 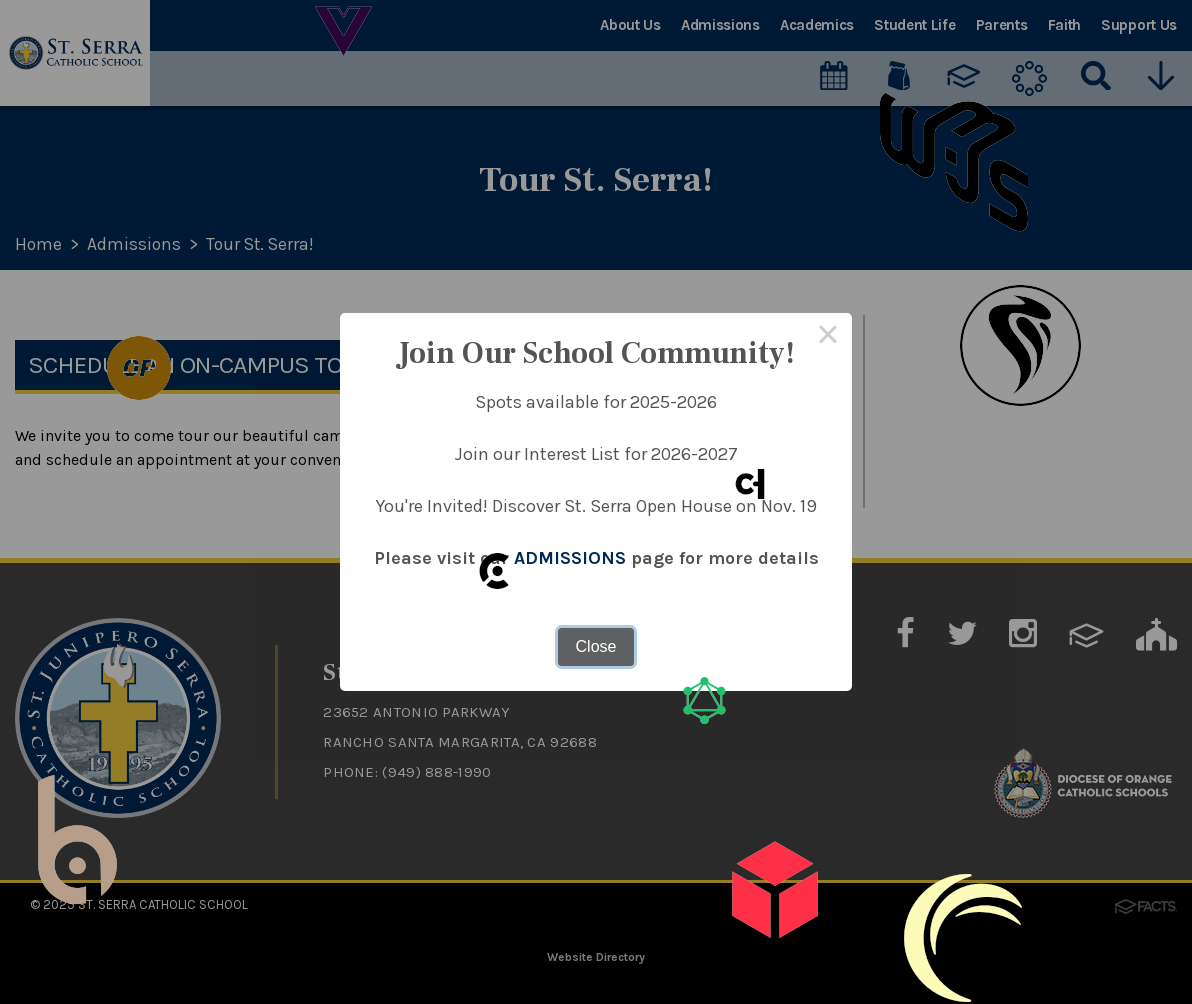 What do you see at coordinates (954, 162) in the screenshot?
I see `web3.js library or project branding` at bounding box center [954, 162].